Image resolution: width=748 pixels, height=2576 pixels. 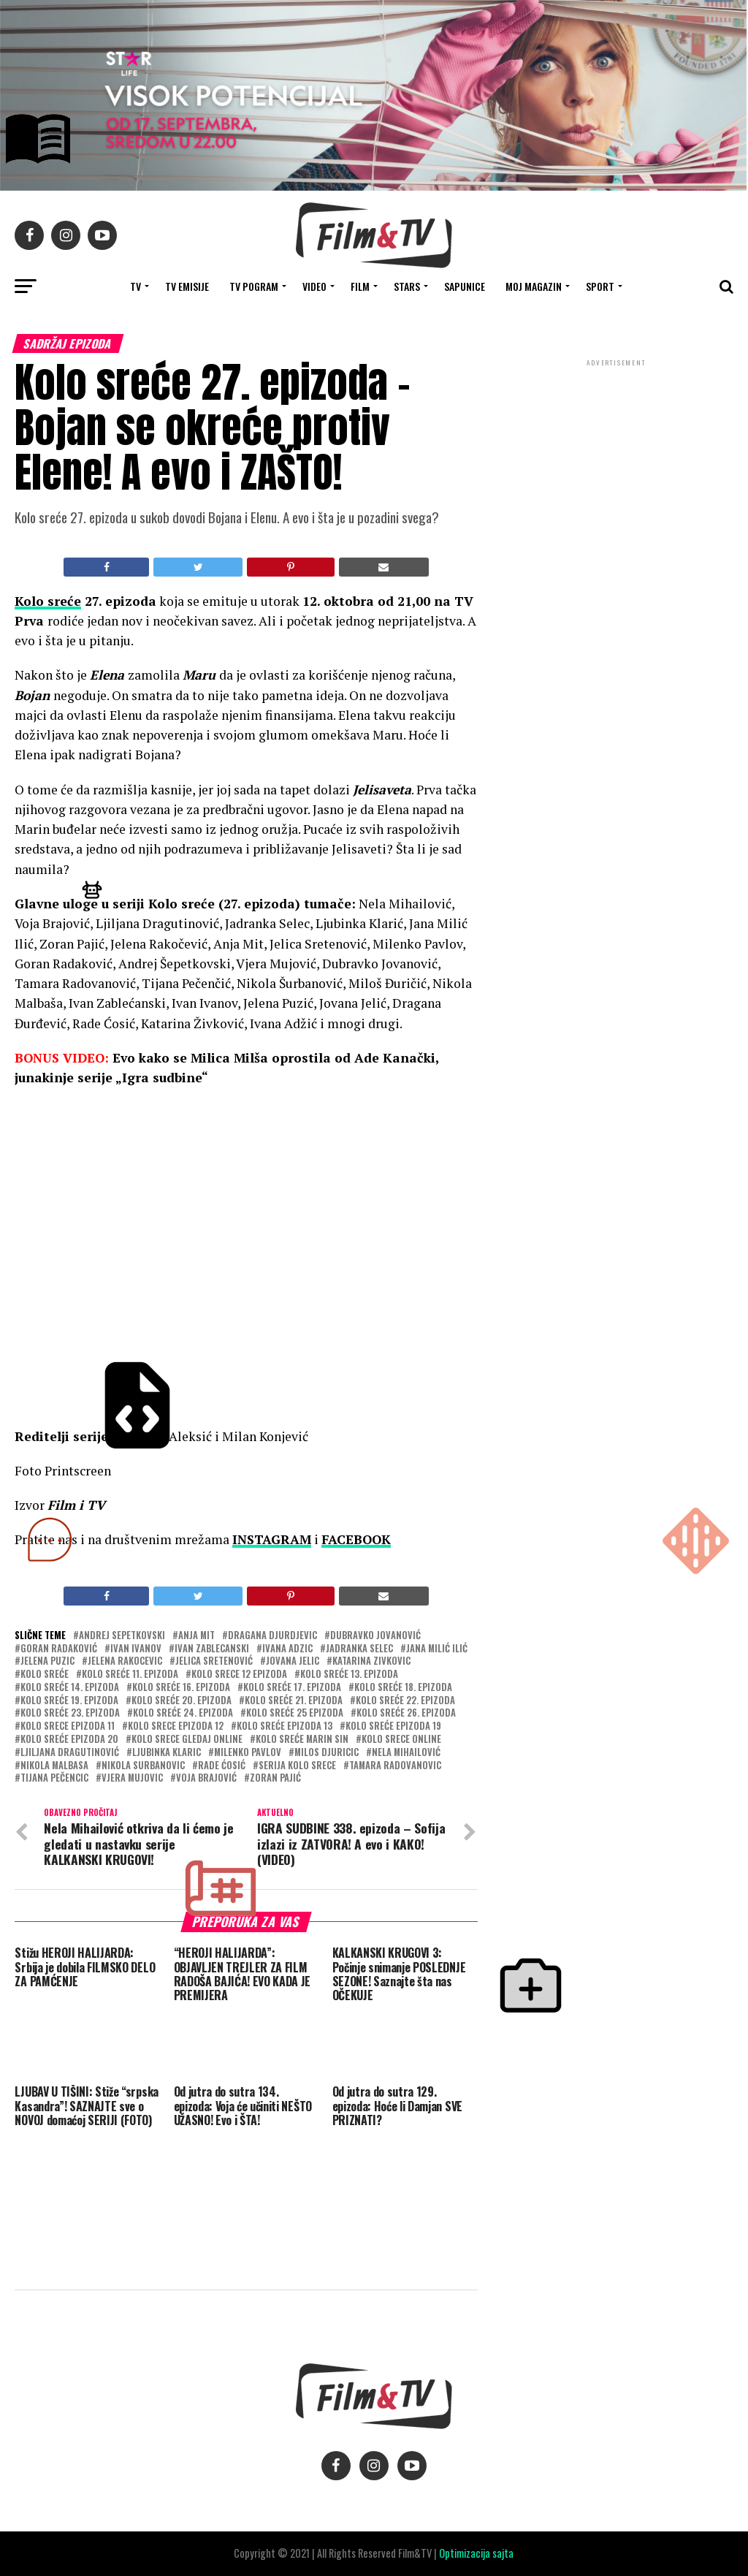 I want to click on view source code file, so click(x=137, y=1405).